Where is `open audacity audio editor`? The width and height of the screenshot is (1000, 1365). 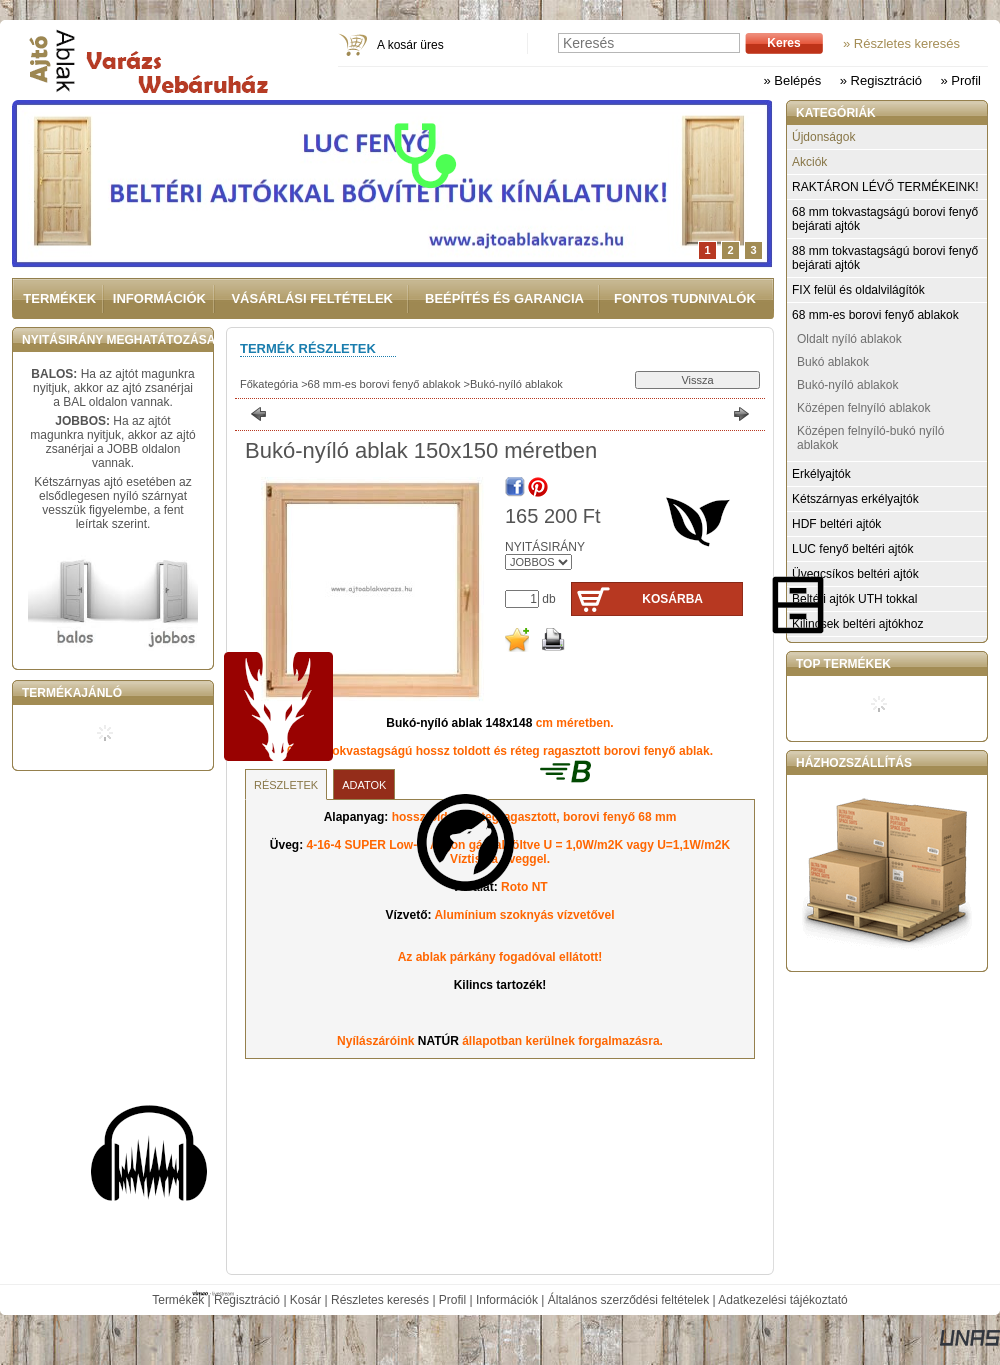
open audacity audio editor is located at coordinates (149, 1153).